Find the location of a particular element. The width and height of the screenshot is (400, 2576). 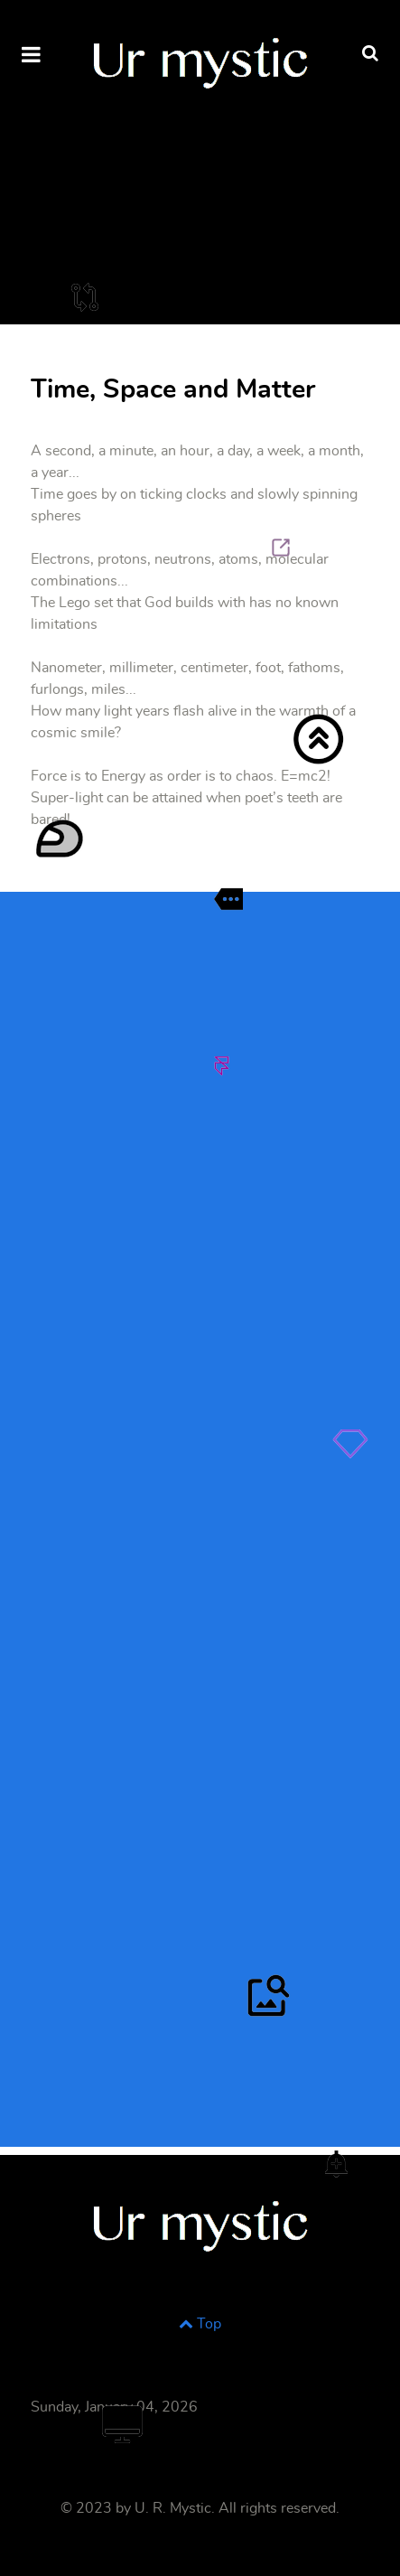

indicates ruby programming language is located at coordinates (350, 1443).